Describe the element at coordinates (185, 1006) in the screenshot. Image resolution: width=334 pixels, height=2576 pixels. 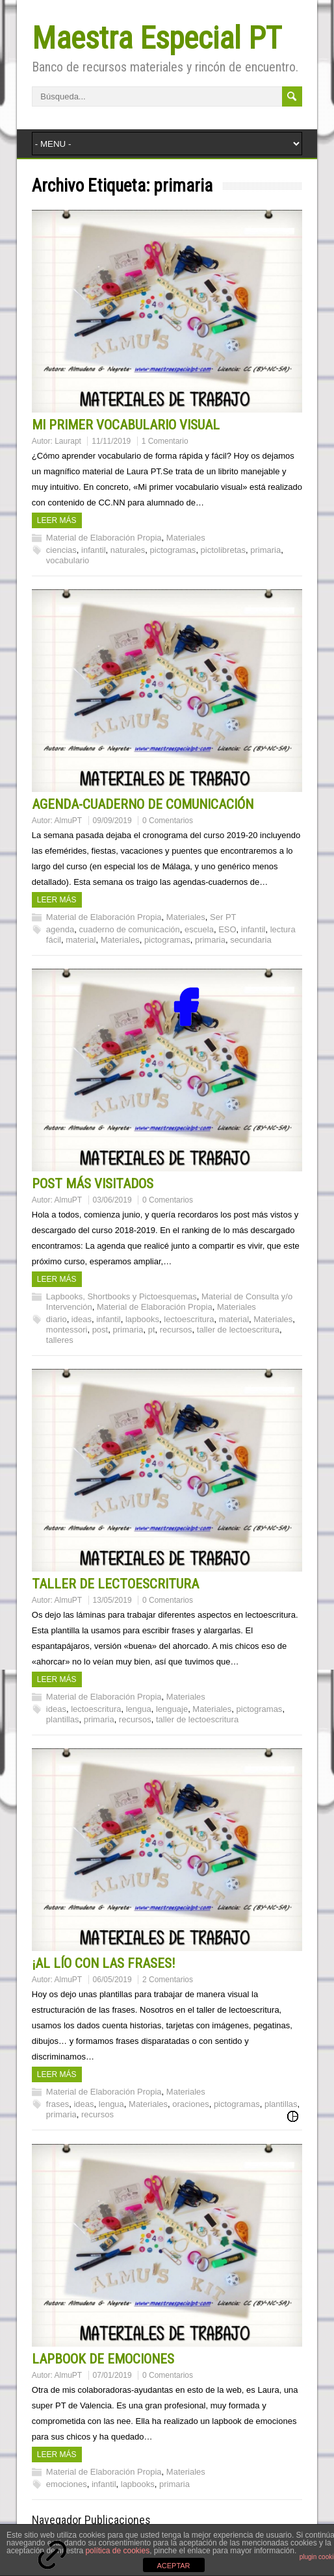
I see `connect with Facebook` at that location.